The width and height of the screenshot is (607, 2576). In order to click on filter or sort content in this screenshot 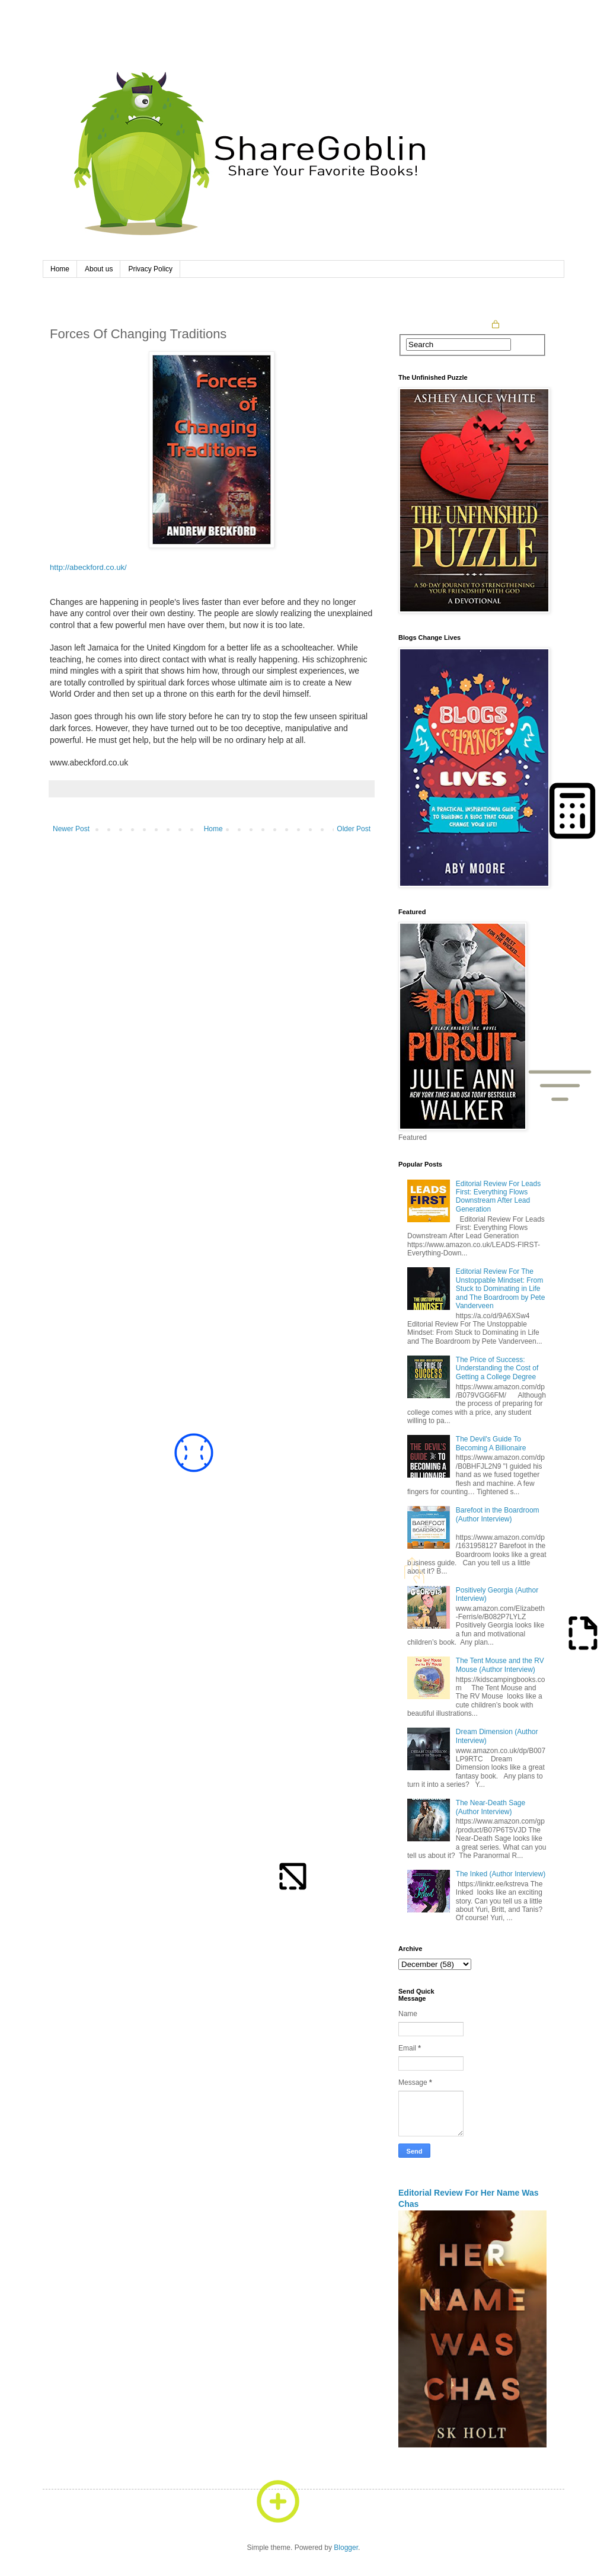, I will do `click(560, 1083)`.